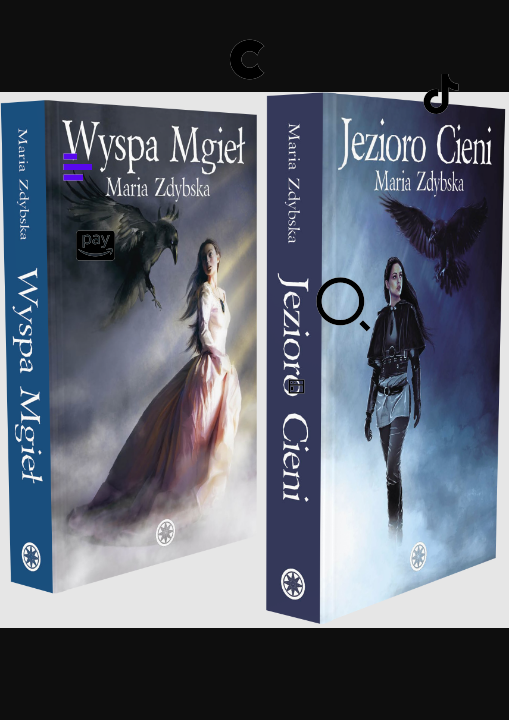  I want to click on pay with amazon pay at checkout, so click(95, 245).